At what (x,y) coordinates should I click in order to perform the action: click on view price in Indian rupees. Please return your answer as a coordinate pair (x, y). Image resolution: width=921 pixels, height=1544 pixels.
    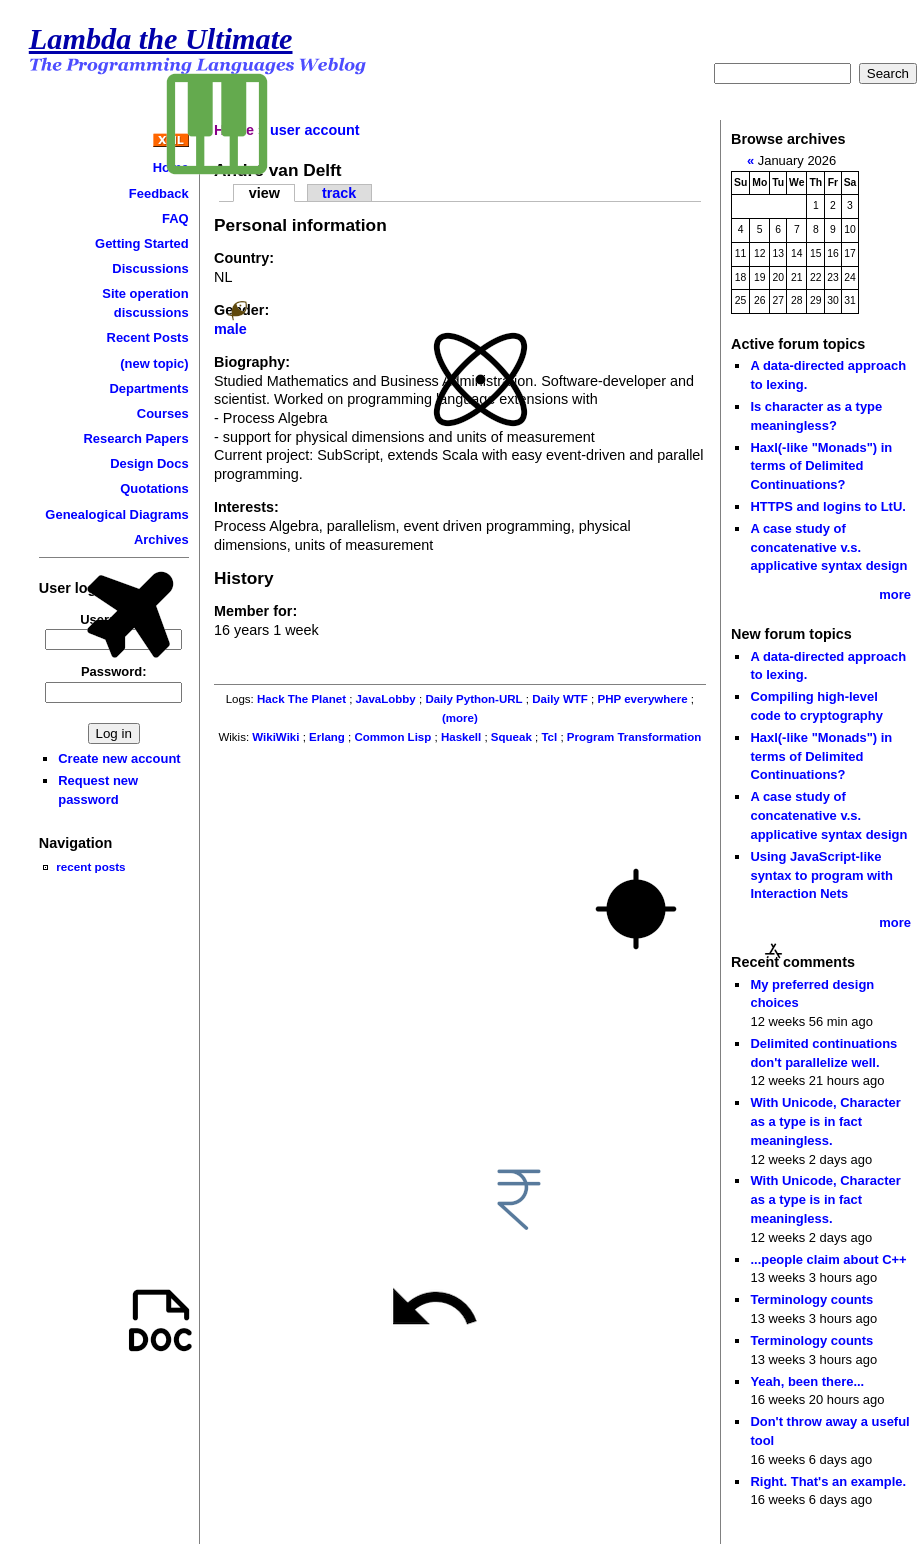
    Looking at the image, I should click on (516, 1198).